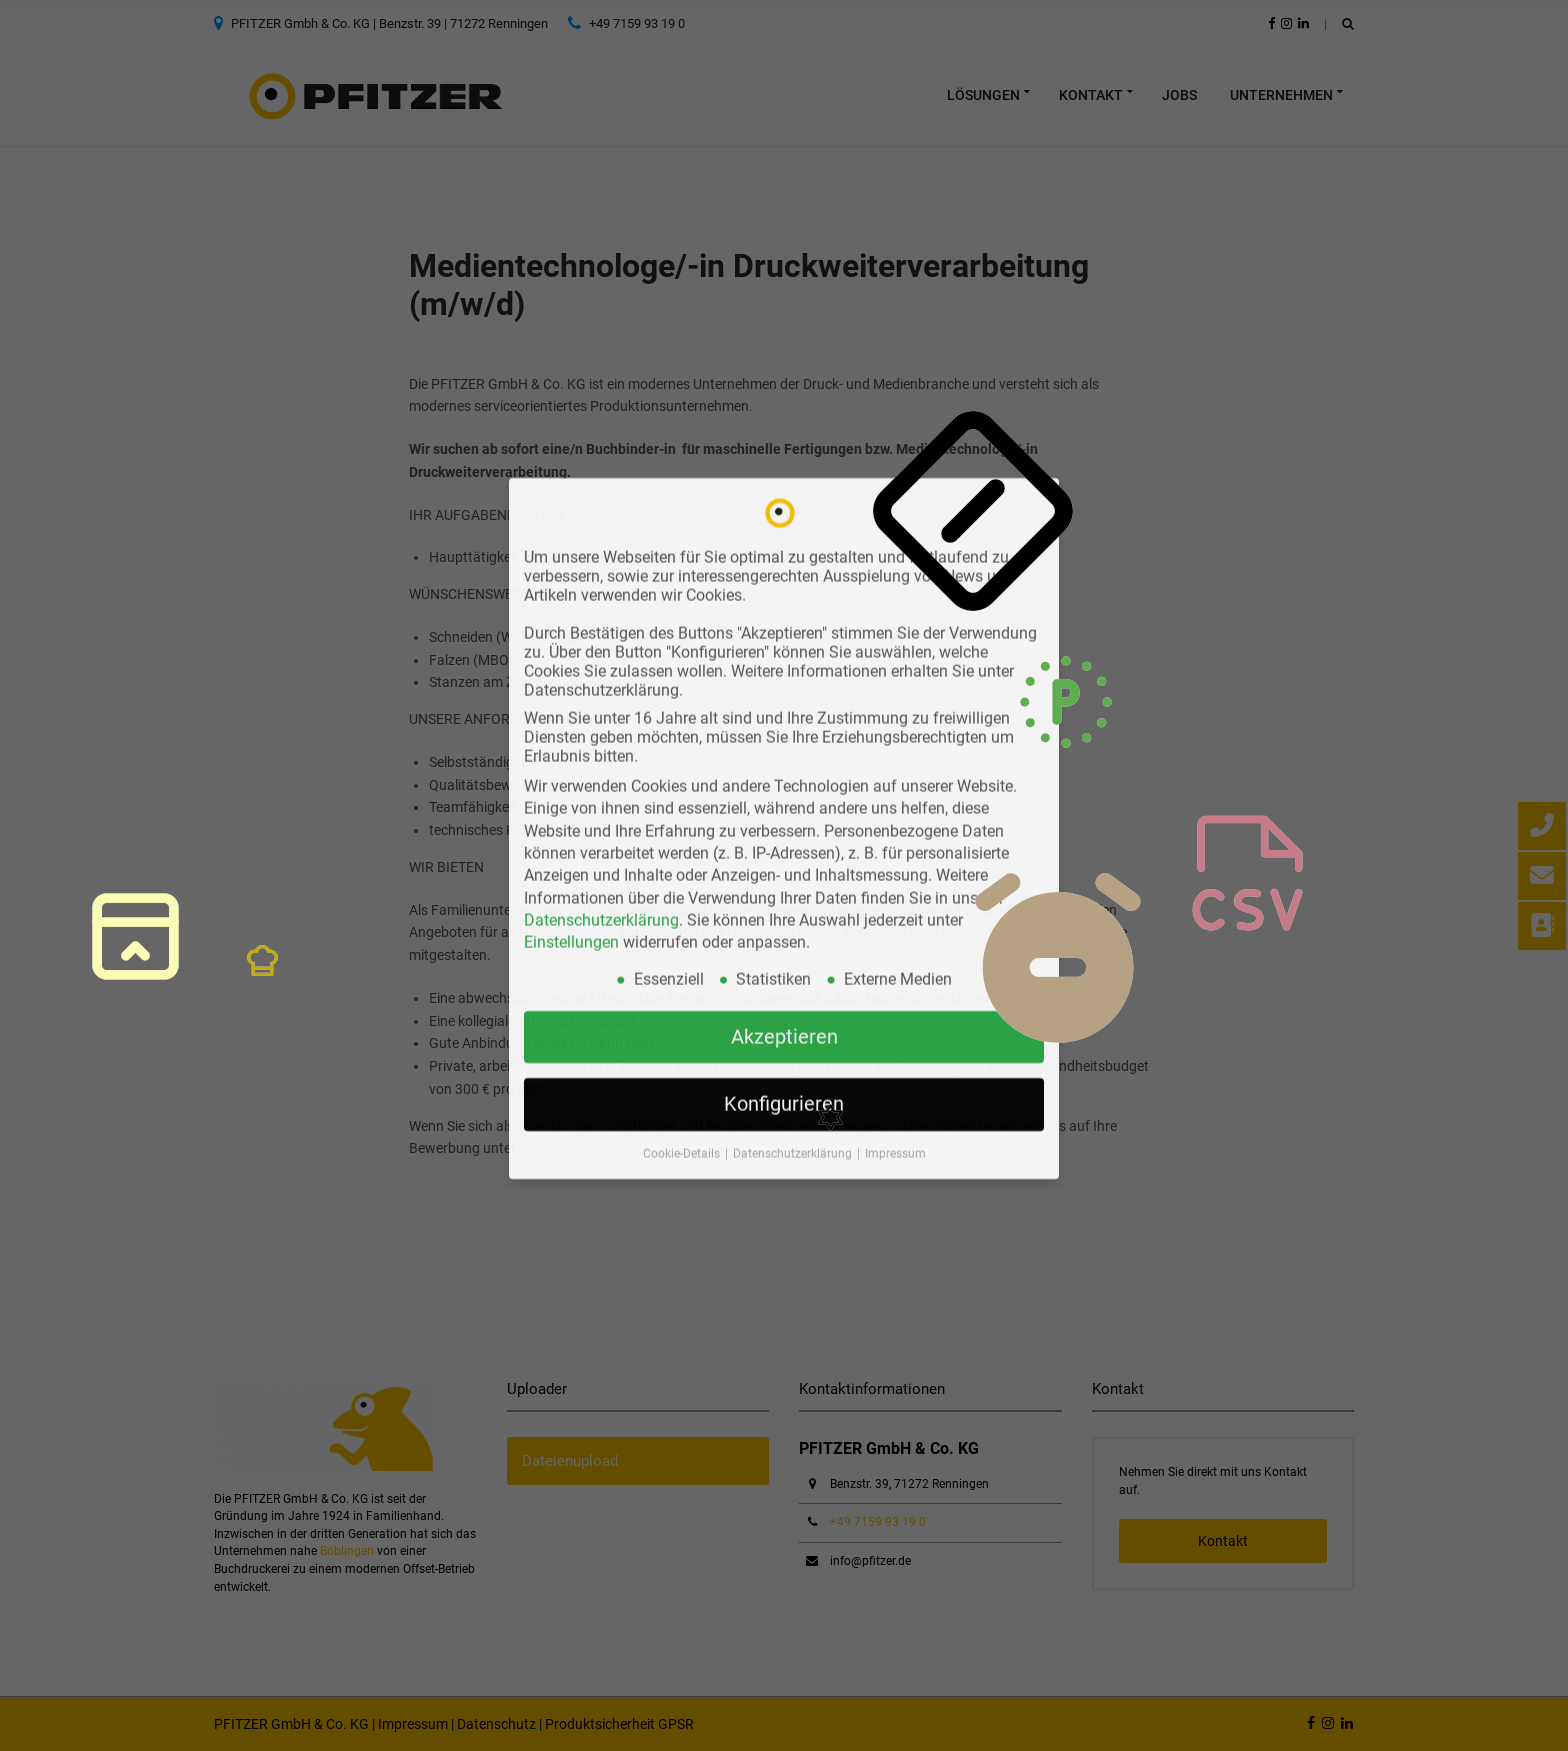 The height and width of the screenshot is (1751, 1568). Describe the element at coordinates (262, 960) in the screenshot. I see `access cooking or recipe features` at that location.